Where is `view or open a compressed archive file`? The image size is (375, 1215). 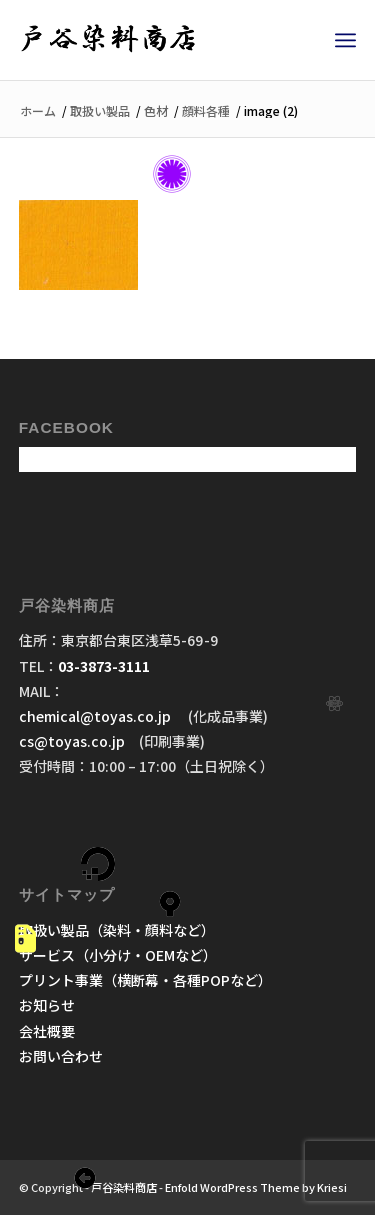 view or open a compressed archive file is located at coordinates (25, 938).